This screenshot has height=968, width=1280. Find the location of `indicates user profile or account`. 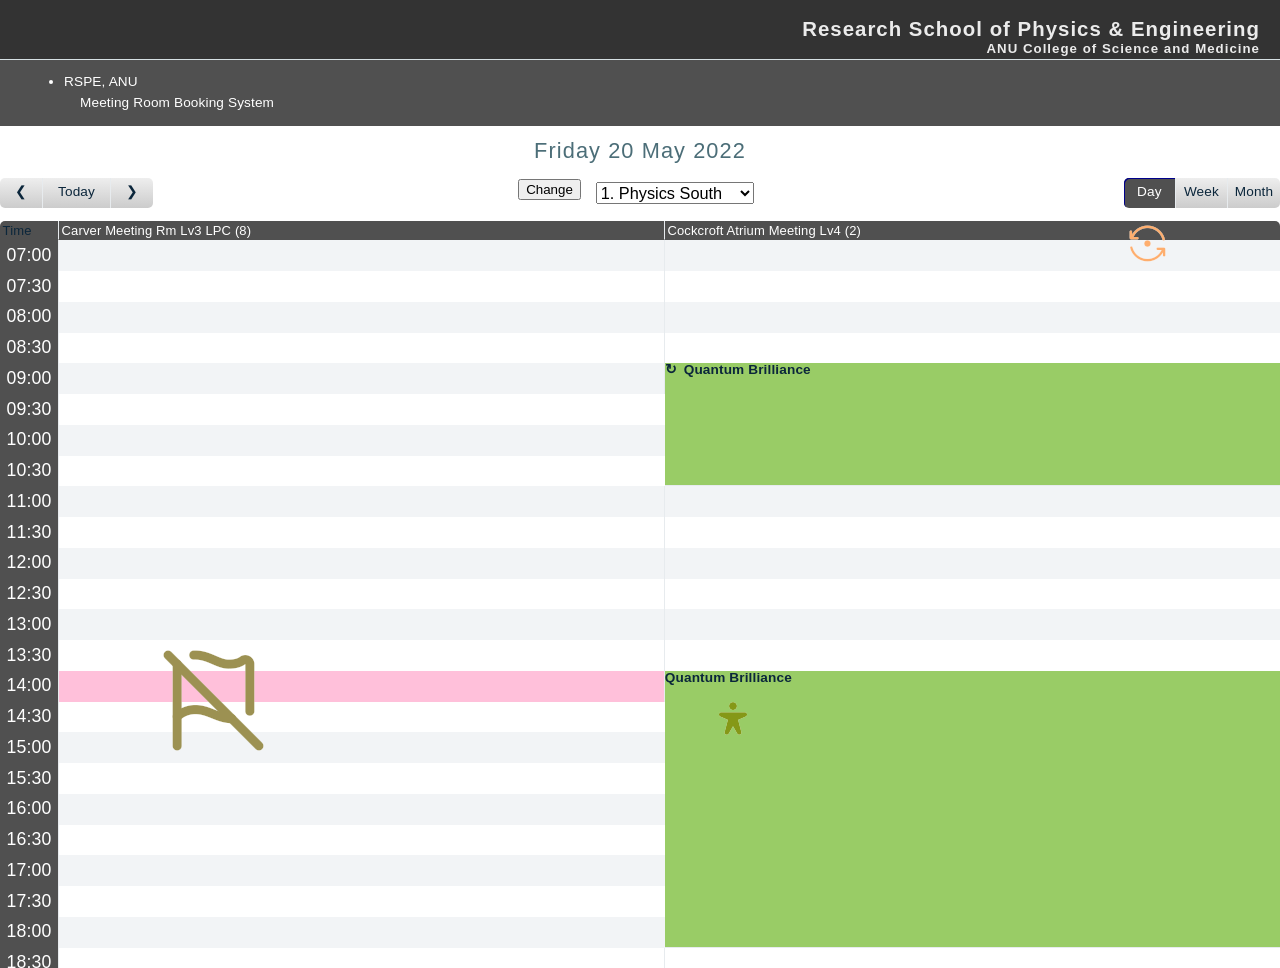

indicates user profile or account is located at coordinates (733, 719).